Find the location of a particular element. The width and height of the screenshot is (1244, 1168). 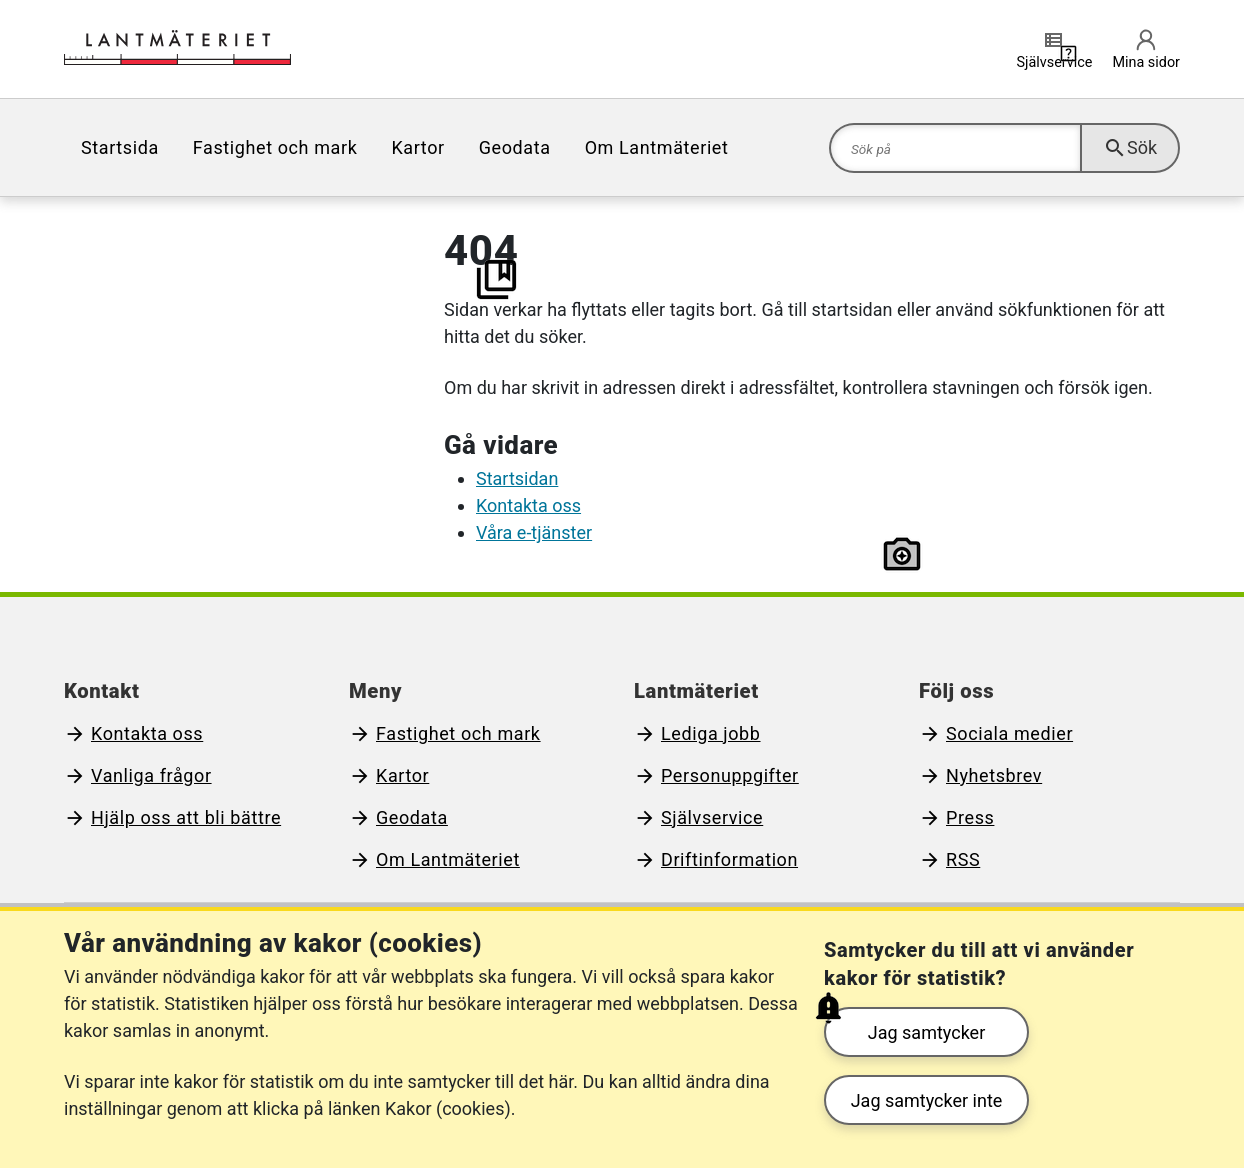

access your bookmarked collections is located at coordinates (496, 279).